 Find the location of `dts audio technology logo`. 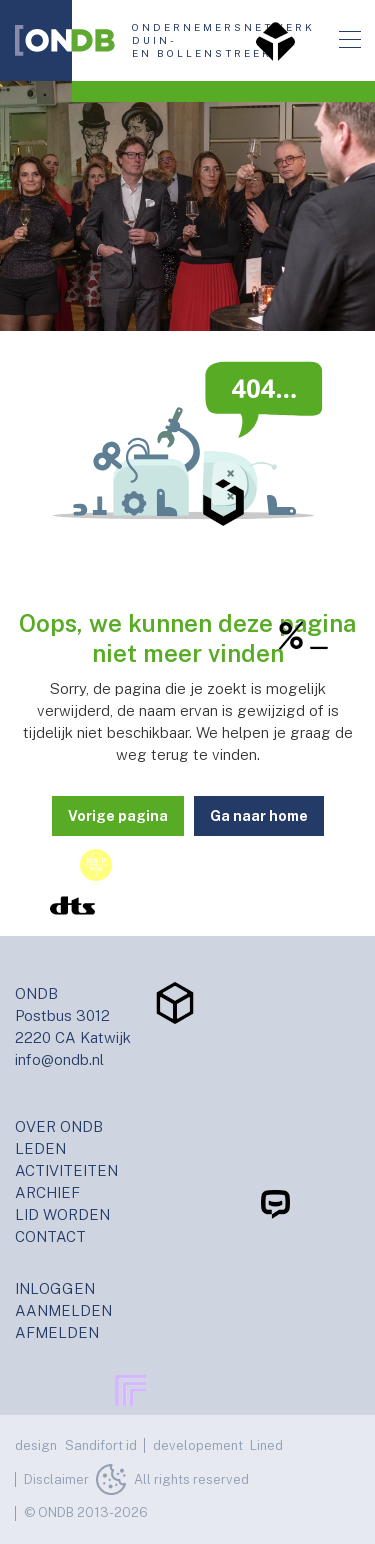

dts audio technology logo is located at coordinates (72, 905).